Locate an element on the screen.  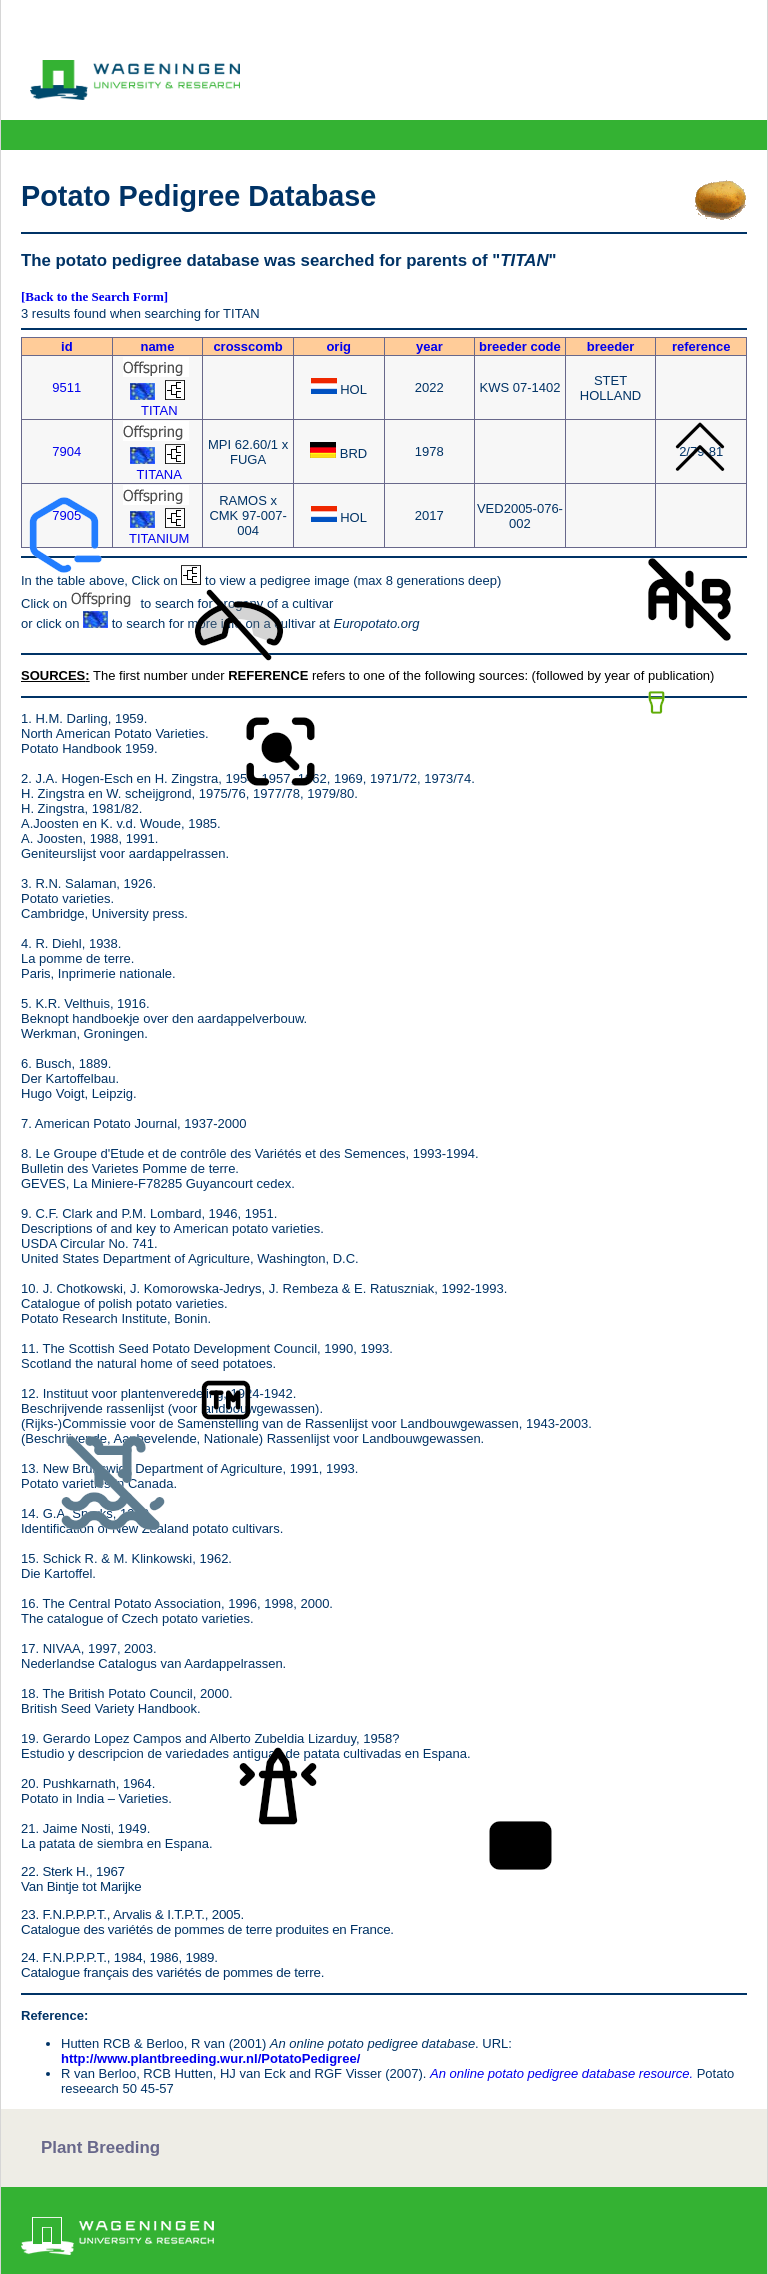
scroll to top of page is located at coordinates (700, 449).